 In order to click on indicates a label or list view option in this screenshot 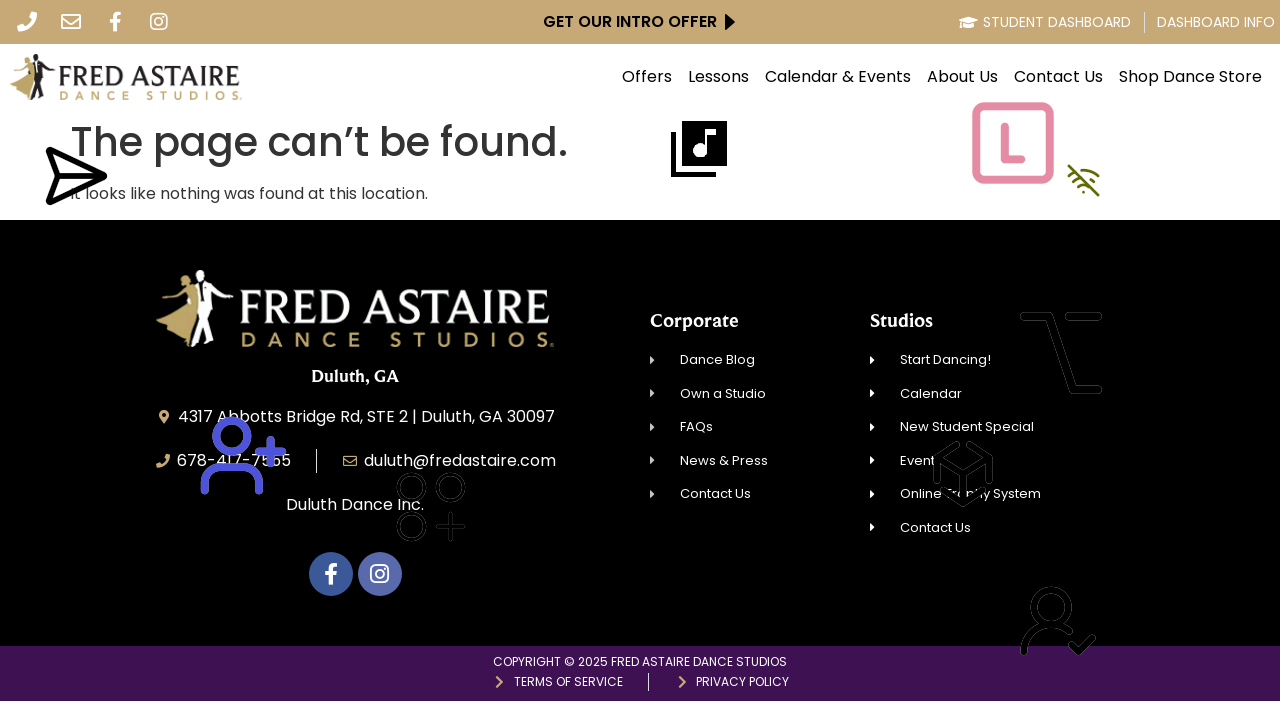, I will do `click(1013, 143)`.